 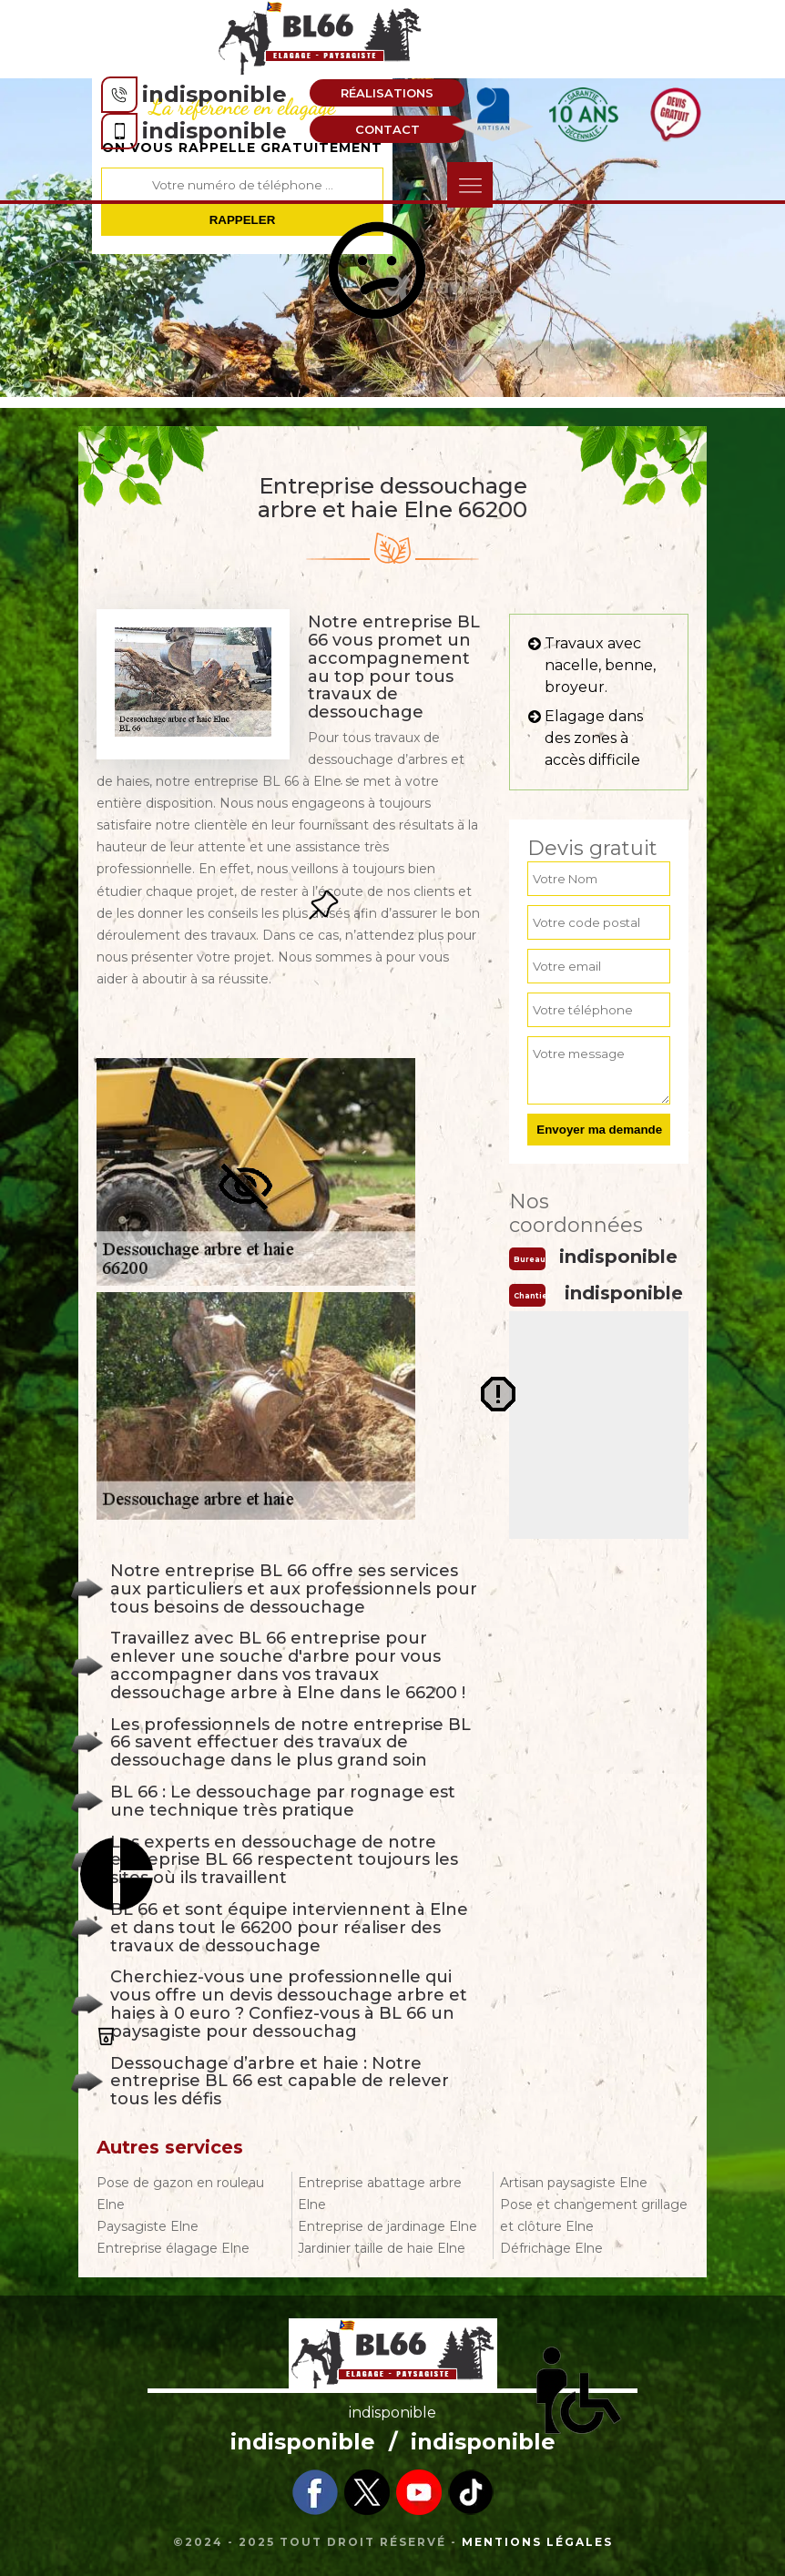 I want to click on find nearby drink or beverage locations, so click(x=106, y=2036).